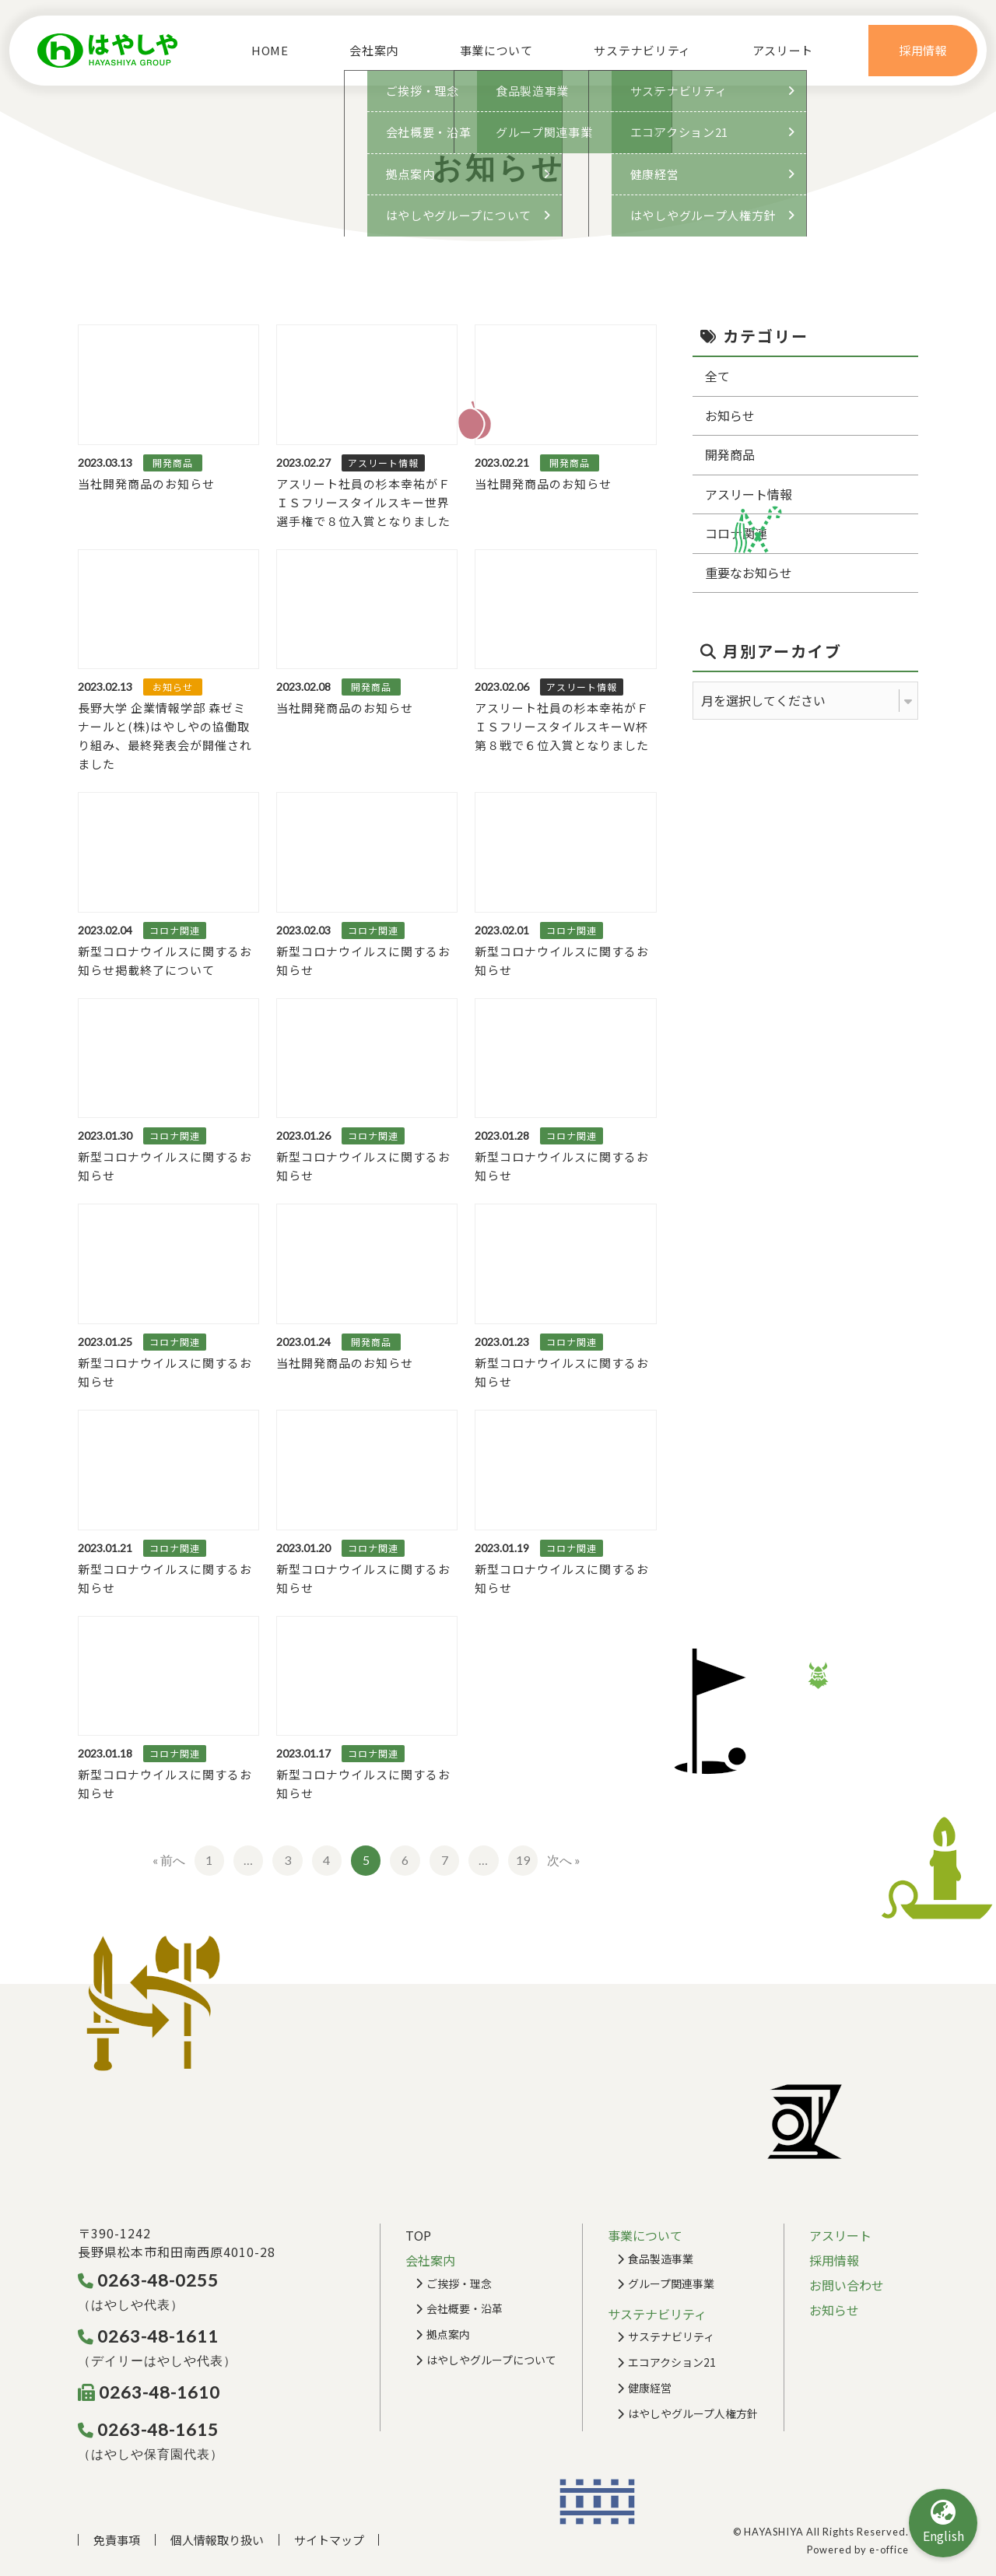  What do you see at coordinates (597, 2501) in the screenshot?
I see `access train or railway station information` at bounding box center [597, 2501].